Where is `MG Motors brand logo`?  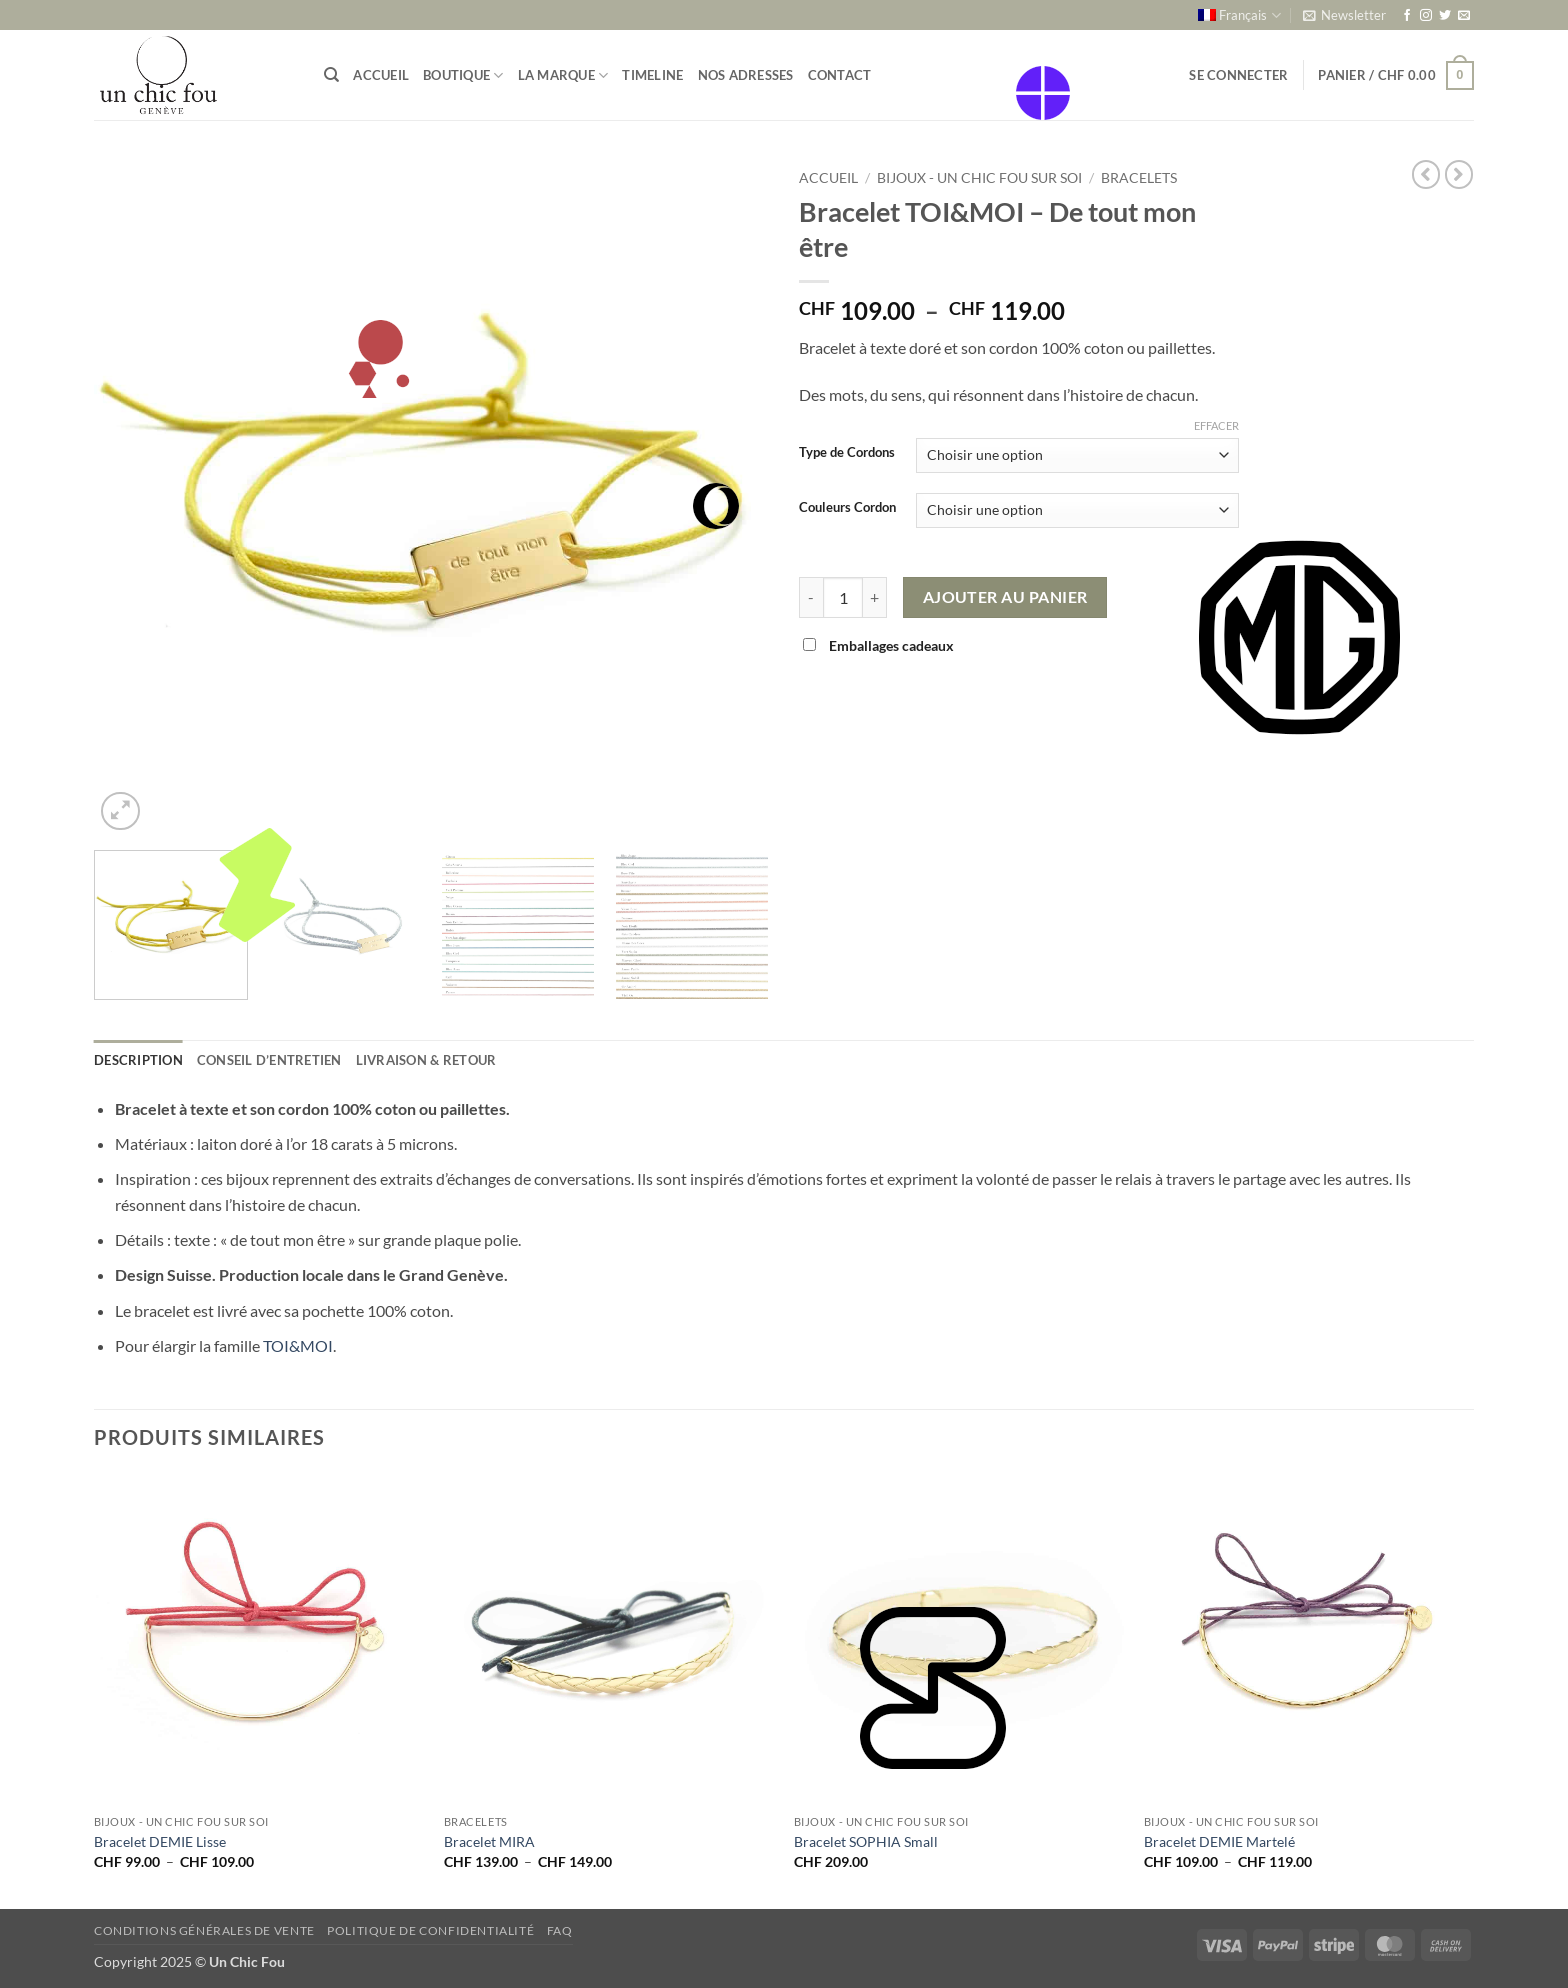
MG Motors brand logo is located at coordinates (1299, 637).